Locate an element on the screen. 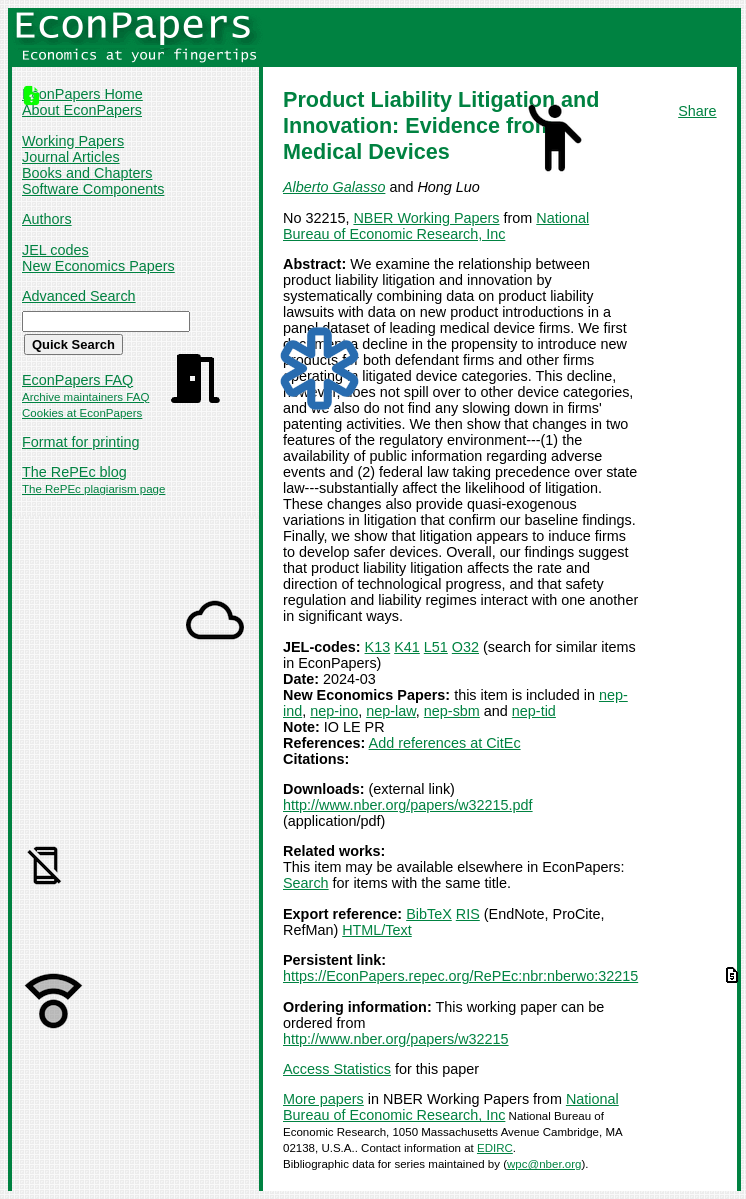  calibrate your device's compass is located at coordinates (53, 999).